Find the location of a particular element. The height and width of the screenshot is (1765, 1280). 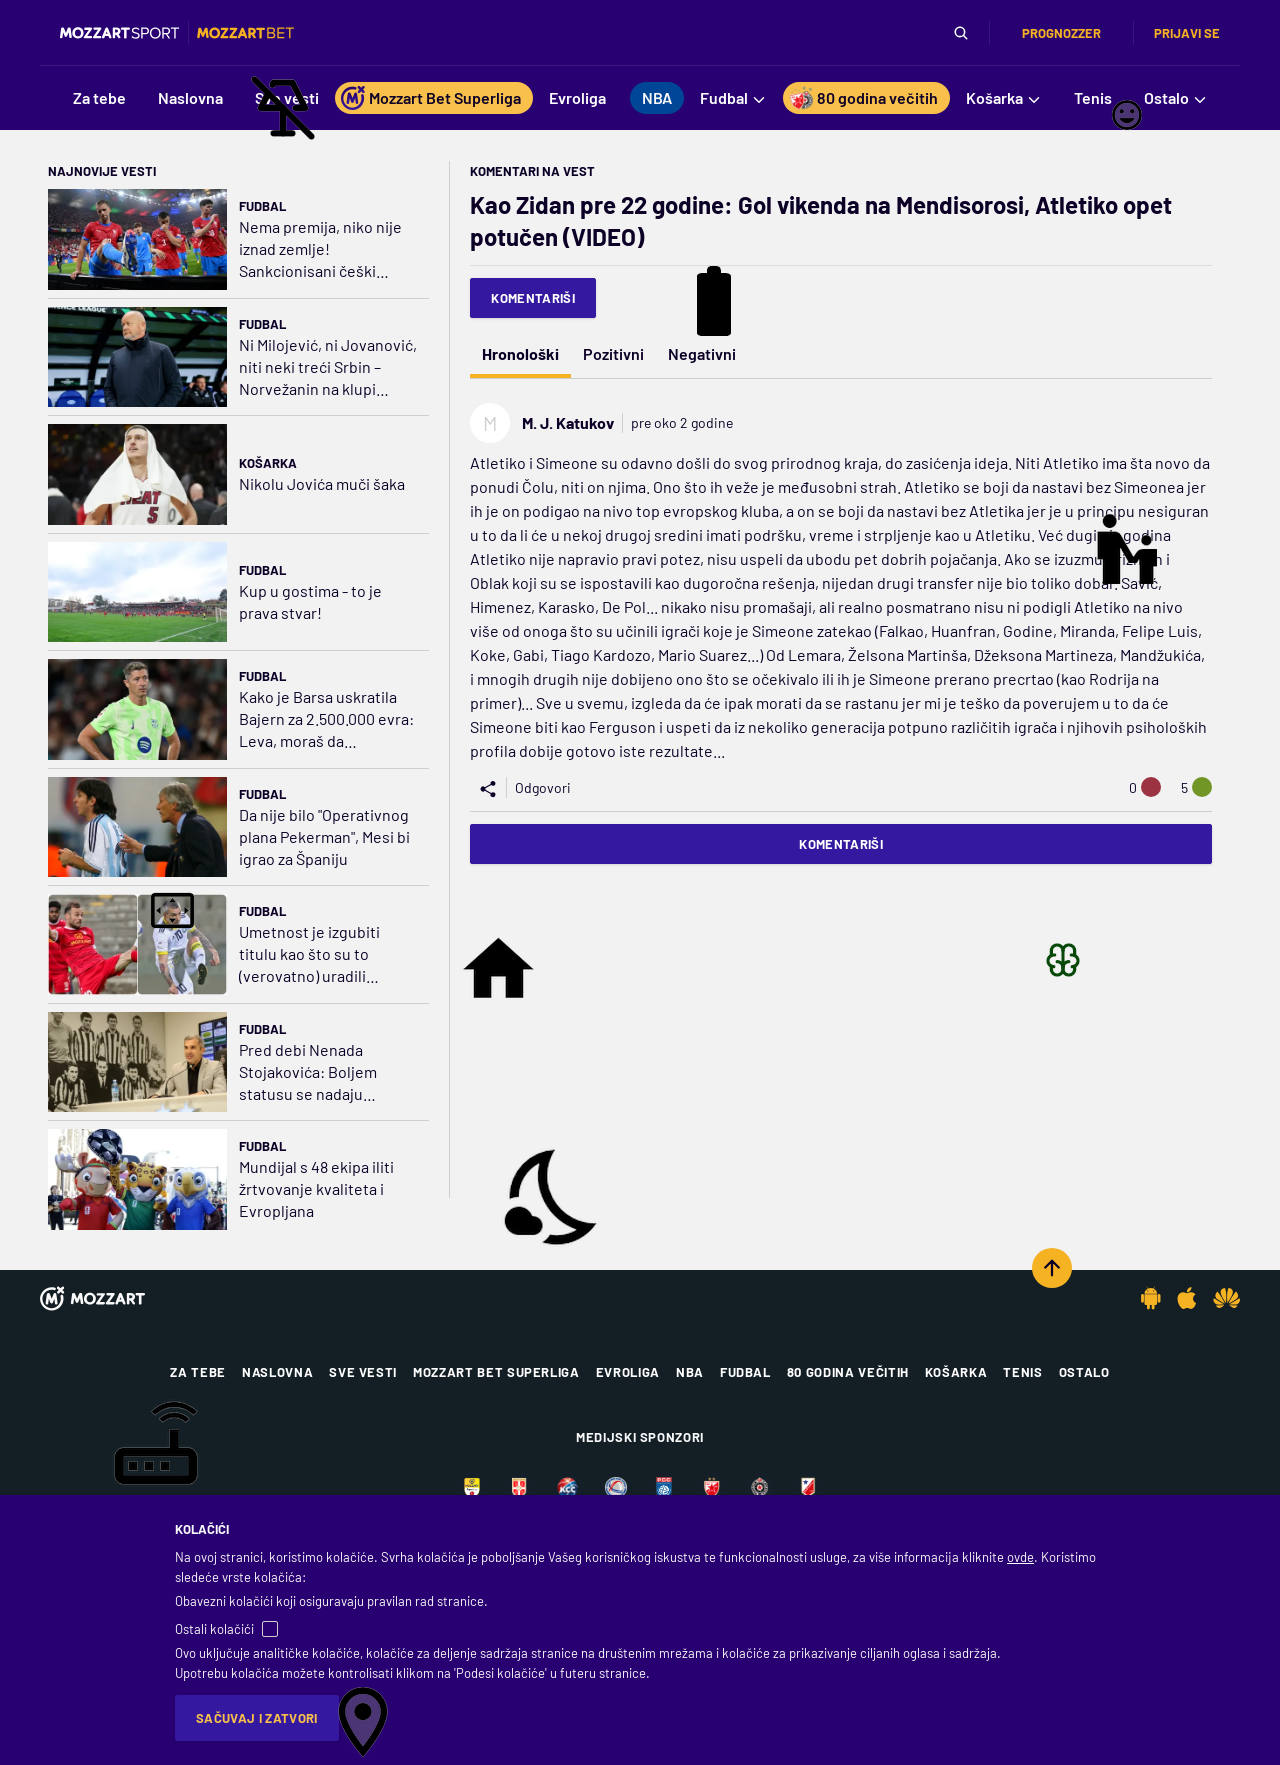

navigate to home screen is located at coordinates (498, 969).